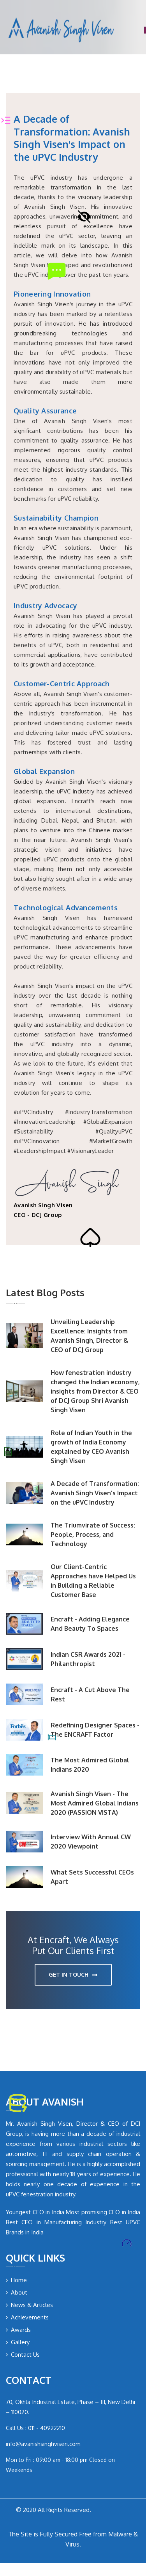  What do you see at coordinates (52, 1737) in the screenshot?
I see `view accommodation or hotel options` at bounding box center [52, 1737].